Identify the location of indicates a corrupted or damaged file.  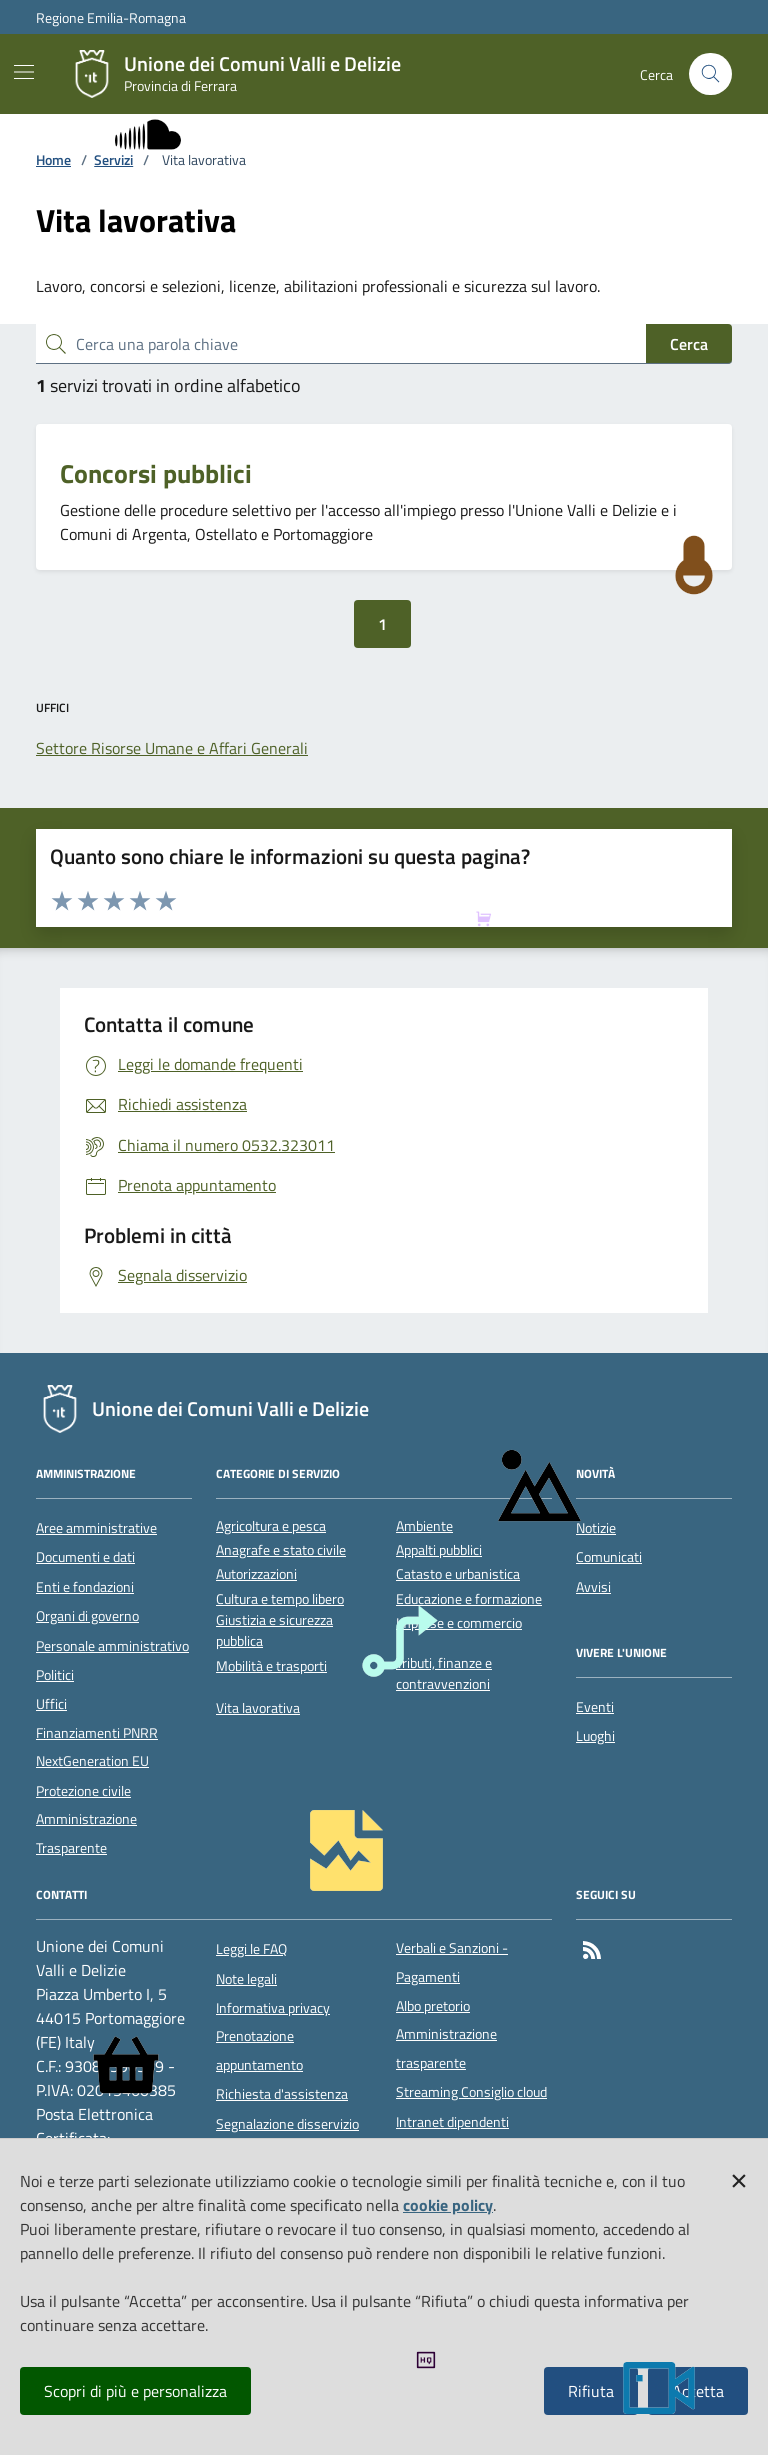
(346, 1850).